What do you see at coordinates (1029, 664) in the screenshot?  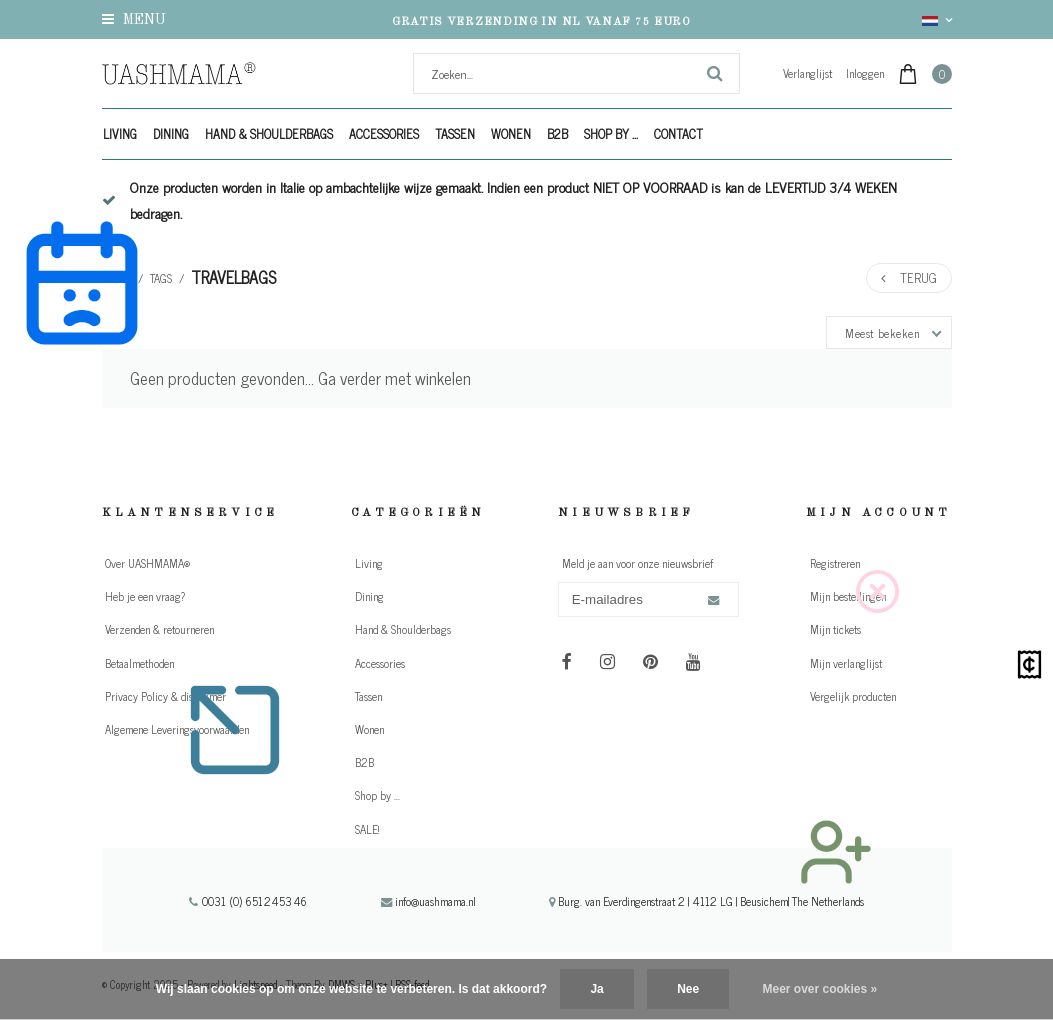 I see `view transaction receipt details` at bounding box center [1029, 664].